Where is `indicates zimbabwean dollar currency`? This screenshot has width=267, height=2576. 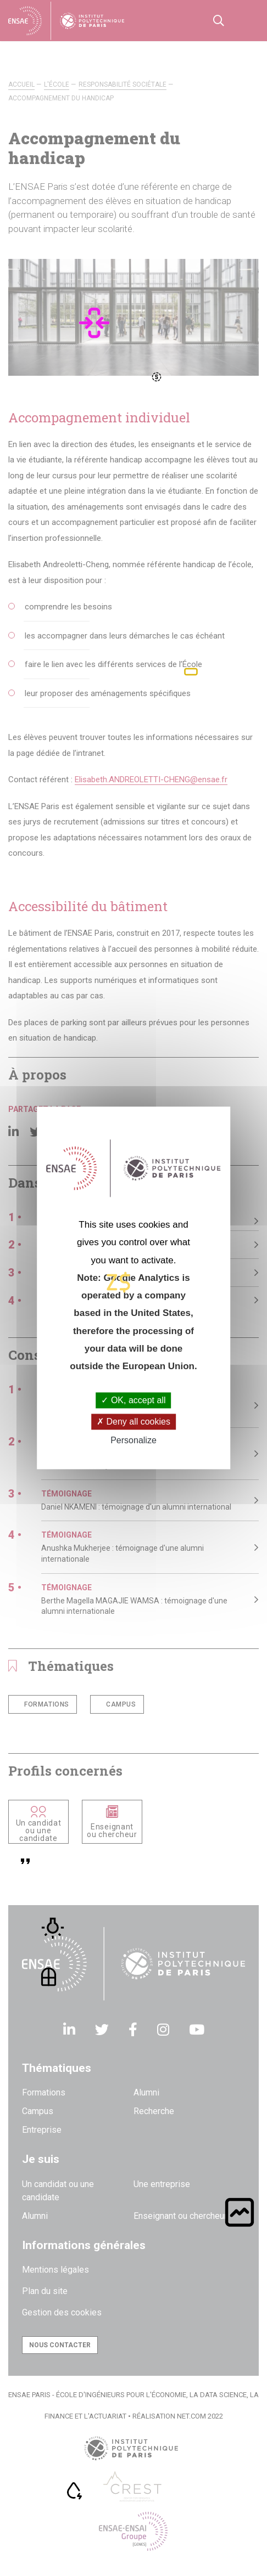
indicates zimbabwean dollar currency is located at coordinates (118, 1282).